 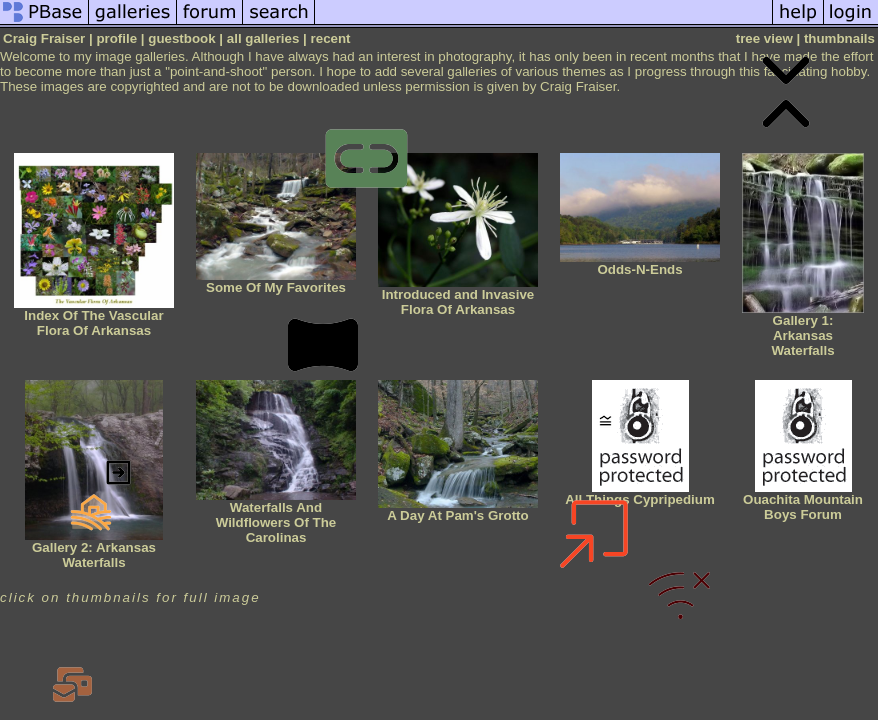 I want to click on toggle chart legend visibility, so click(x=605, y=420).